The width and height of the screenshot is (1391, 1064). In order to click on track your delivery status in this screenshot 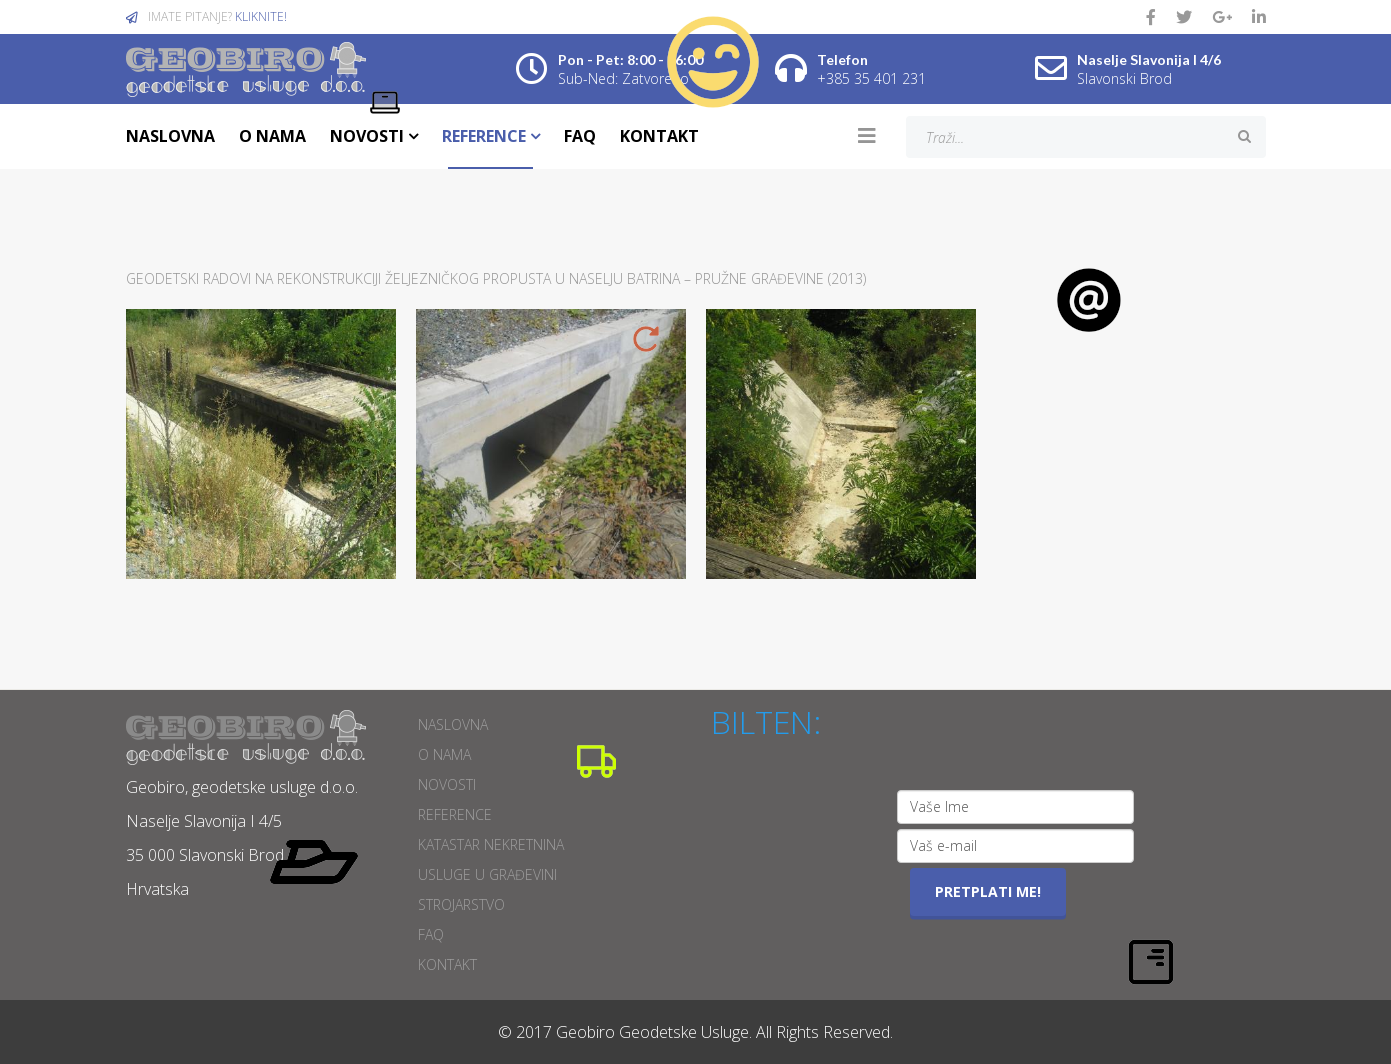, I will do `click(596, 761)`.